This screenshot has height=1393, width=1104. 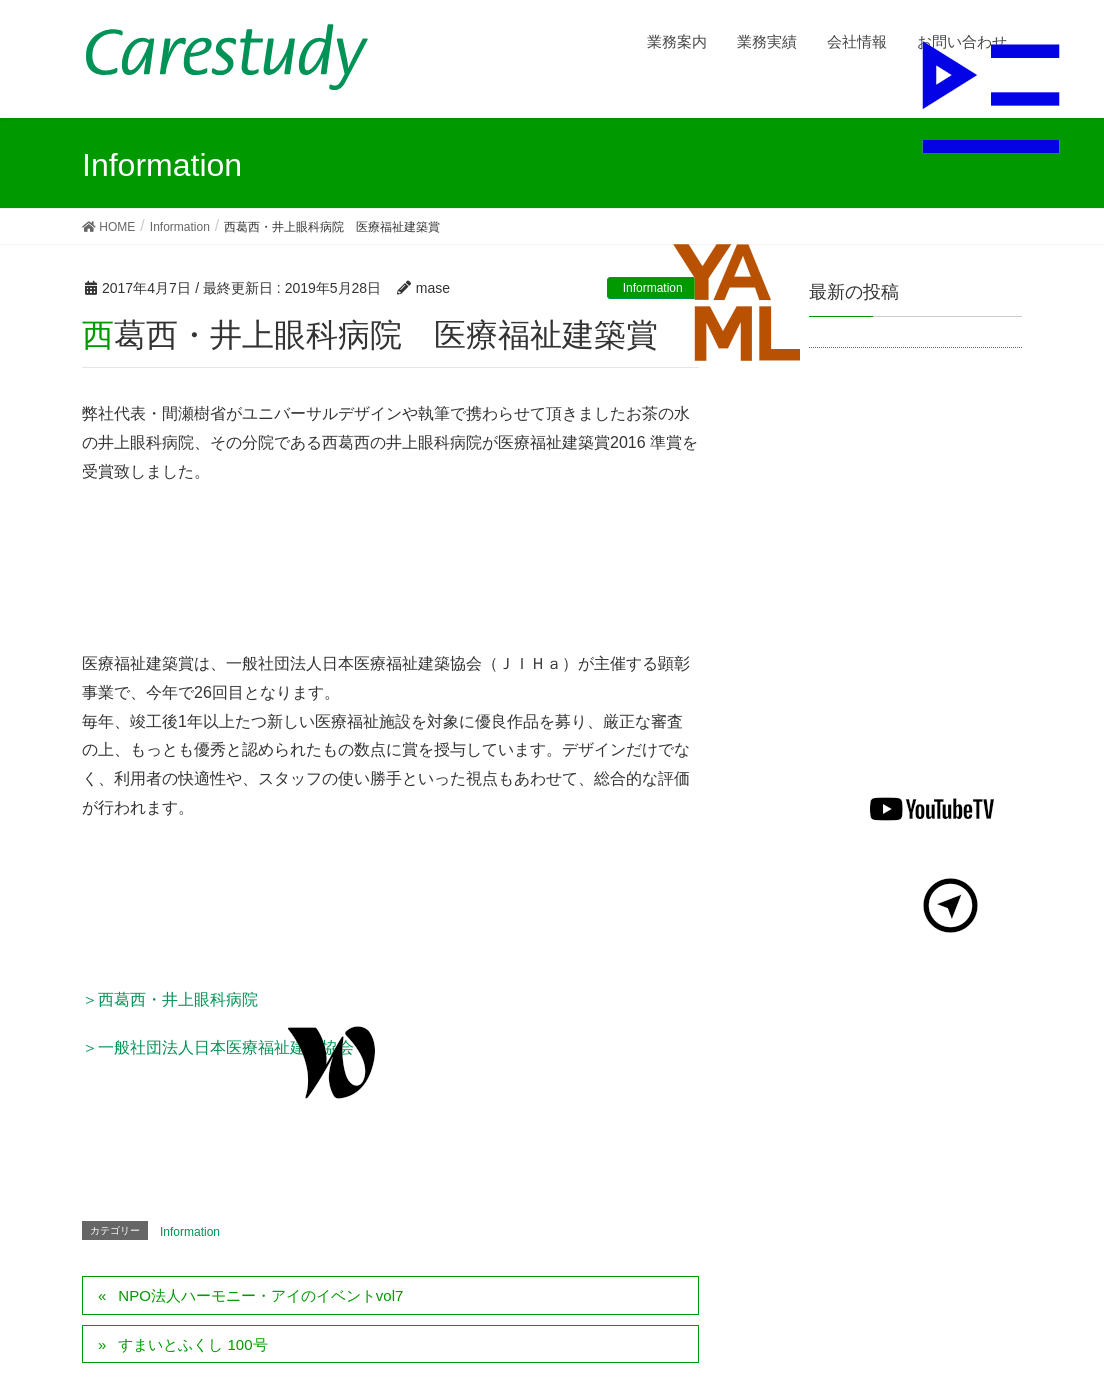 What do you see at coordinates (932, 809) in the screenshot?
I see `open YouTube TV app` at bounding box center [932, 809].